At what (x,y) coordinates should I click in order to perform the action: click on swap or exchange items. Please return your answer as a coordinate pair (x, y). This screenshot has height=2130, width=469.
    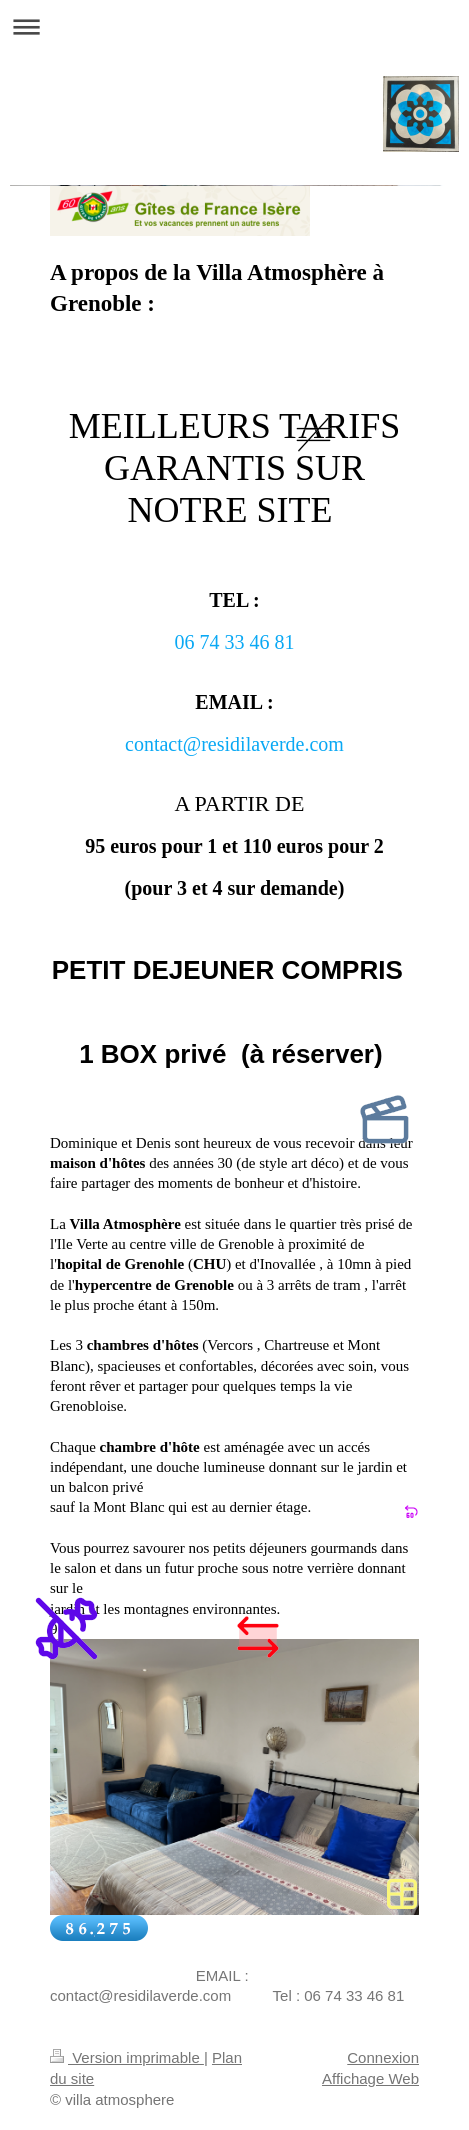
    Looking at the image, I should click on (258, 1637).